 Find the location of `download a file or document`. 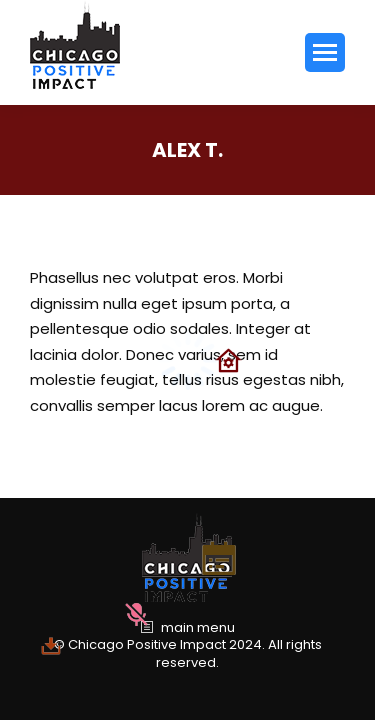

download a file or document is located at coordinates (51, 646).